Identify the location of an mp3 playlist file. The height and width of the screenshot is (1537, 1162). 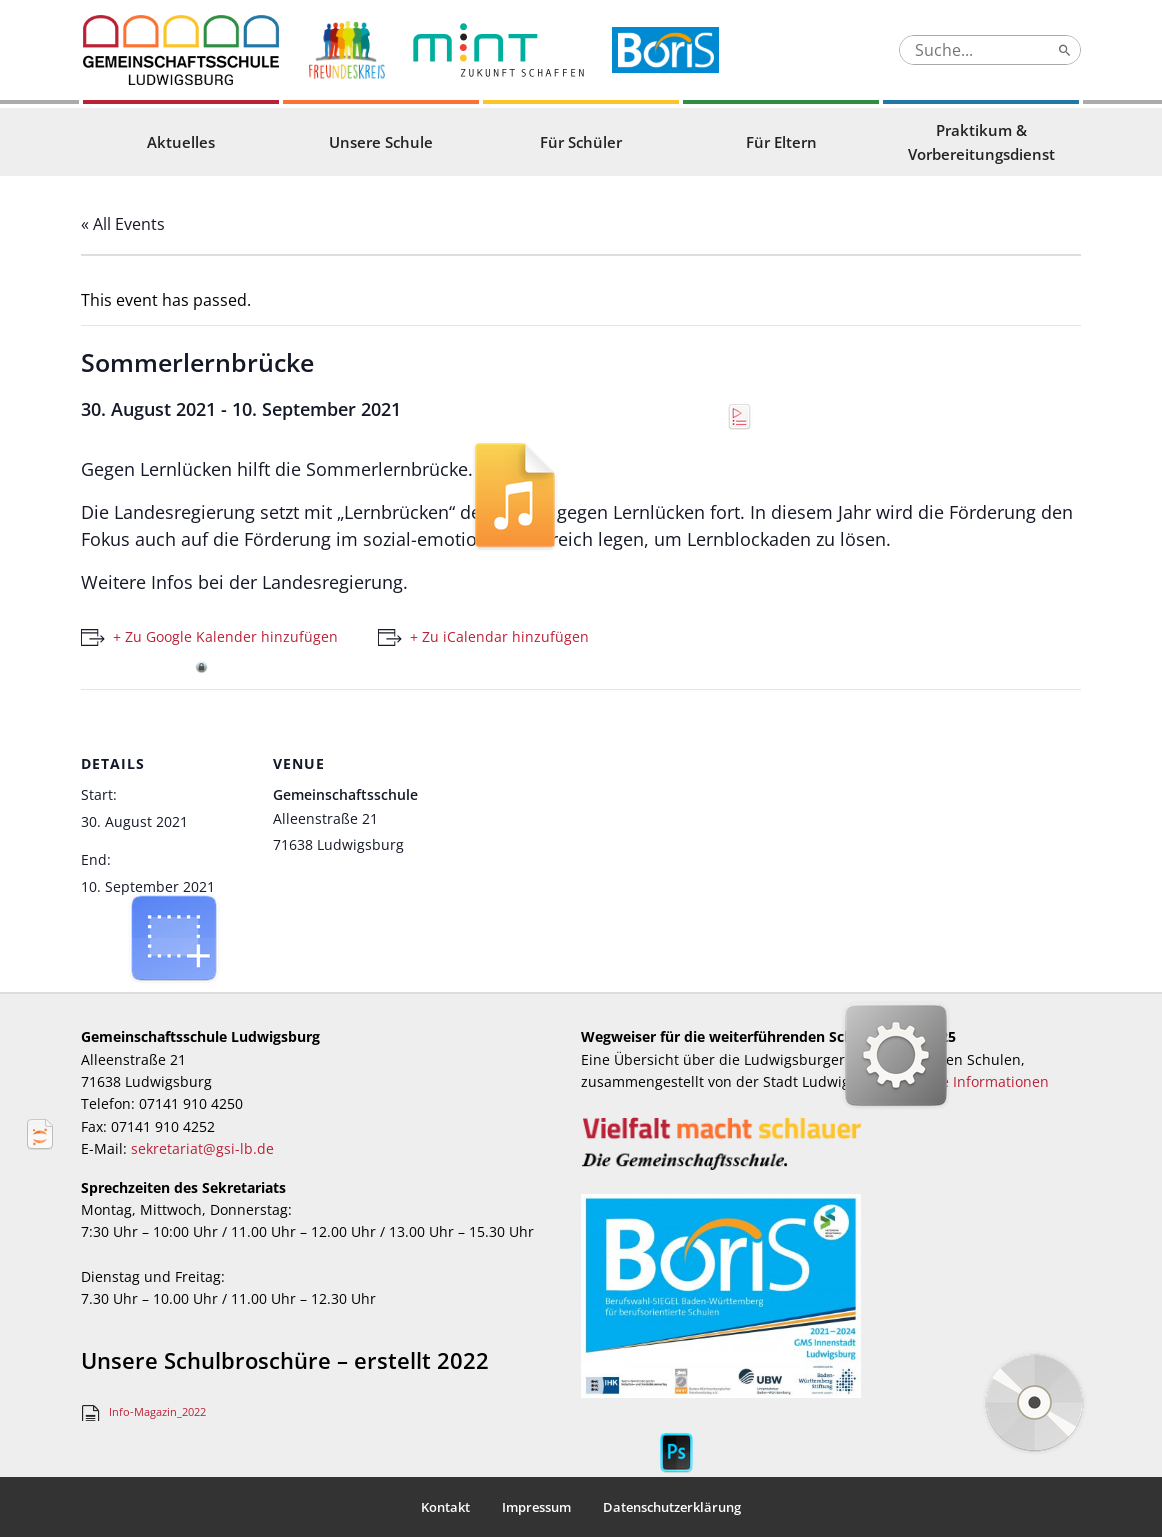
(739, 416).